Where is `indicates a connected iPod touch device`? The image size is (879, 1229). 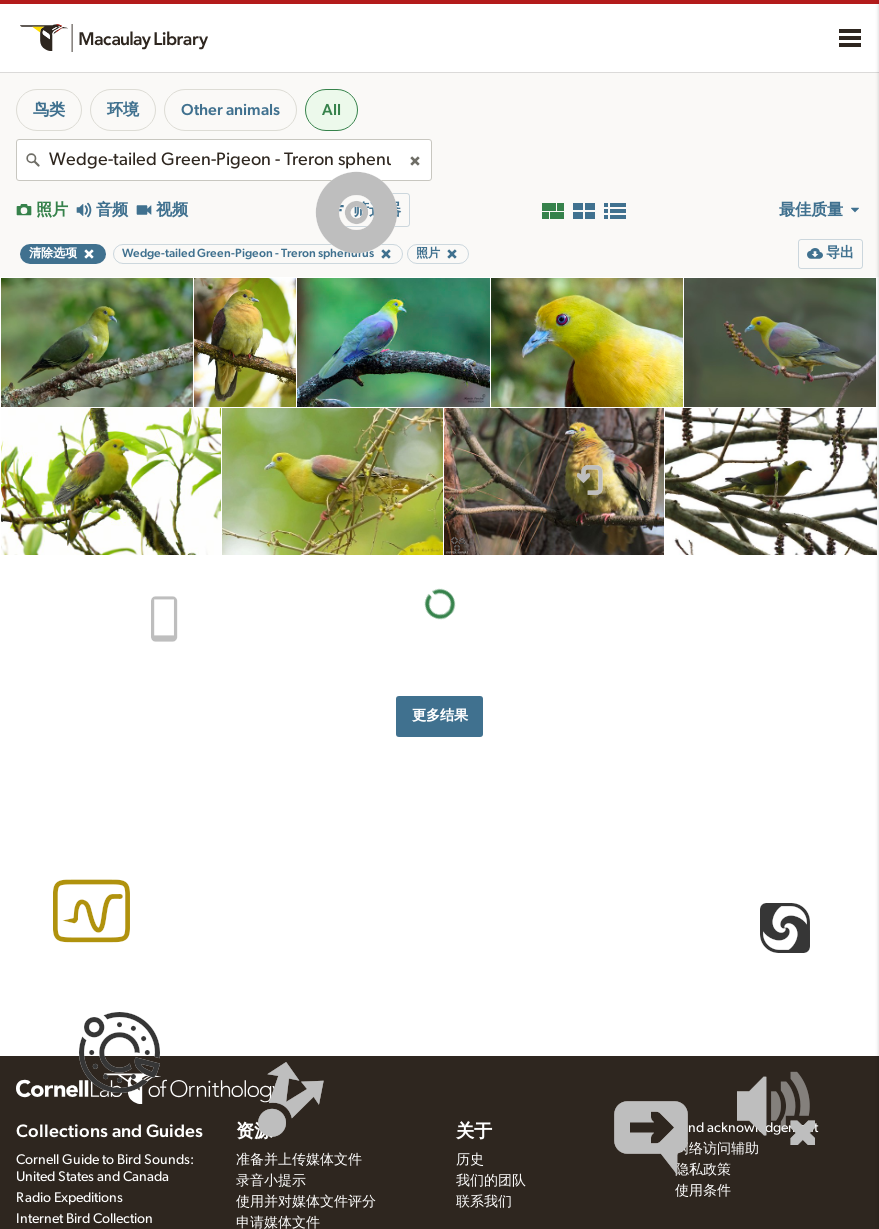 indicates a connected iPod touch device is located at coordinates (164, 619).